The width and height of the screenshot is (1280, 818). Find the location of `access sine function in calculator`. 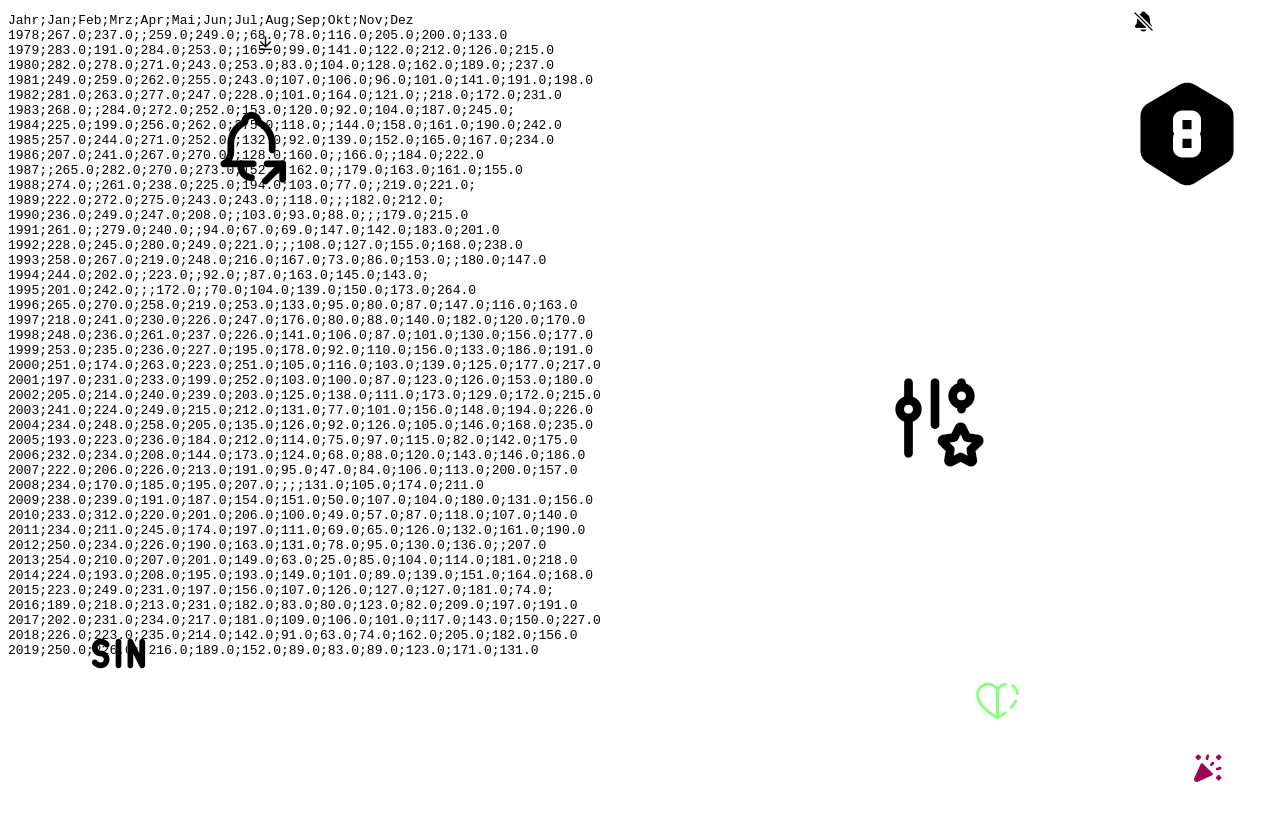

access sine function in calculator is located at coordinates (118, 653).